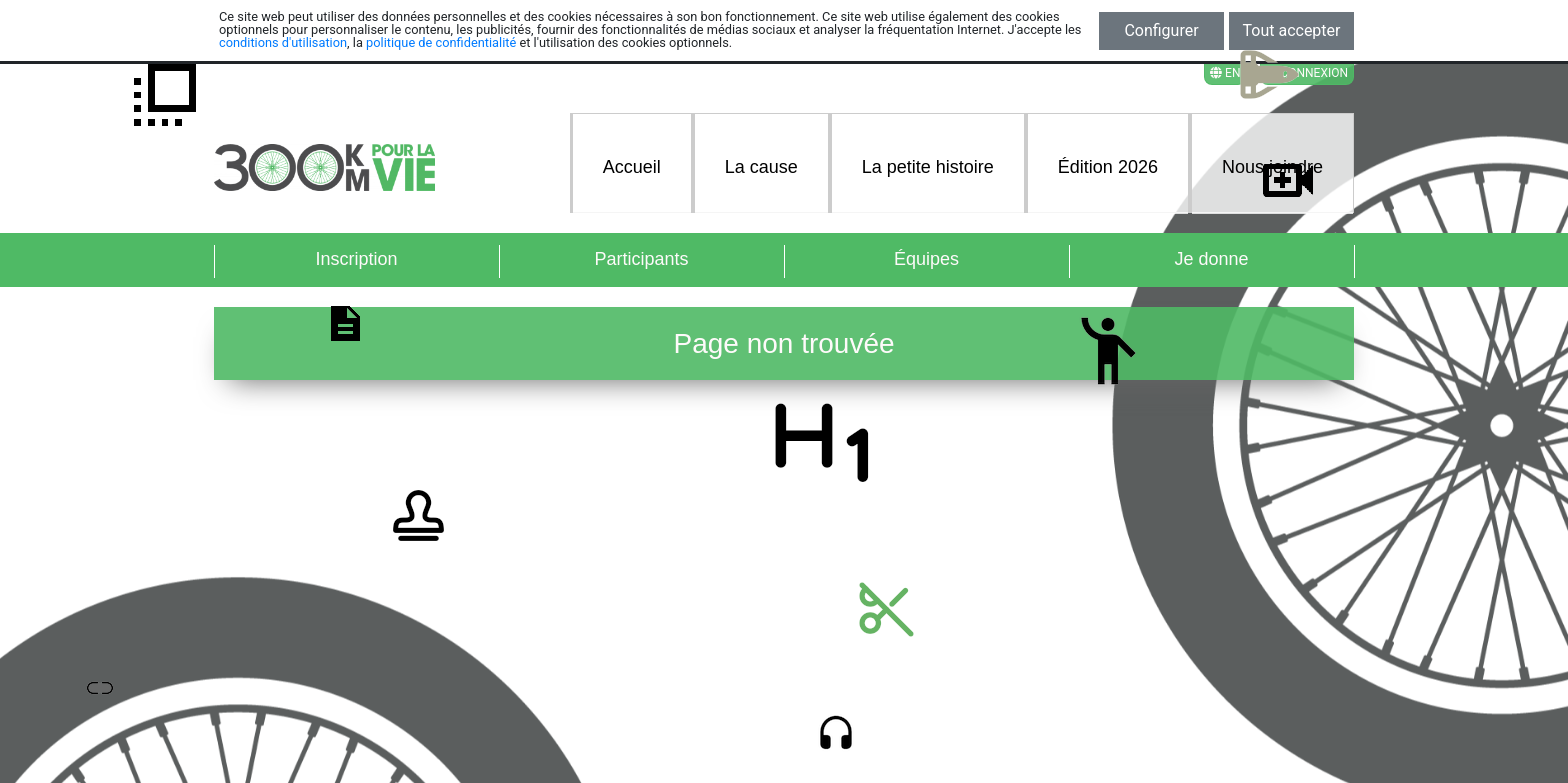 The height and width of the screenshot is (783, 1568). I want to click on access people or contacts, so click(1108, 351).